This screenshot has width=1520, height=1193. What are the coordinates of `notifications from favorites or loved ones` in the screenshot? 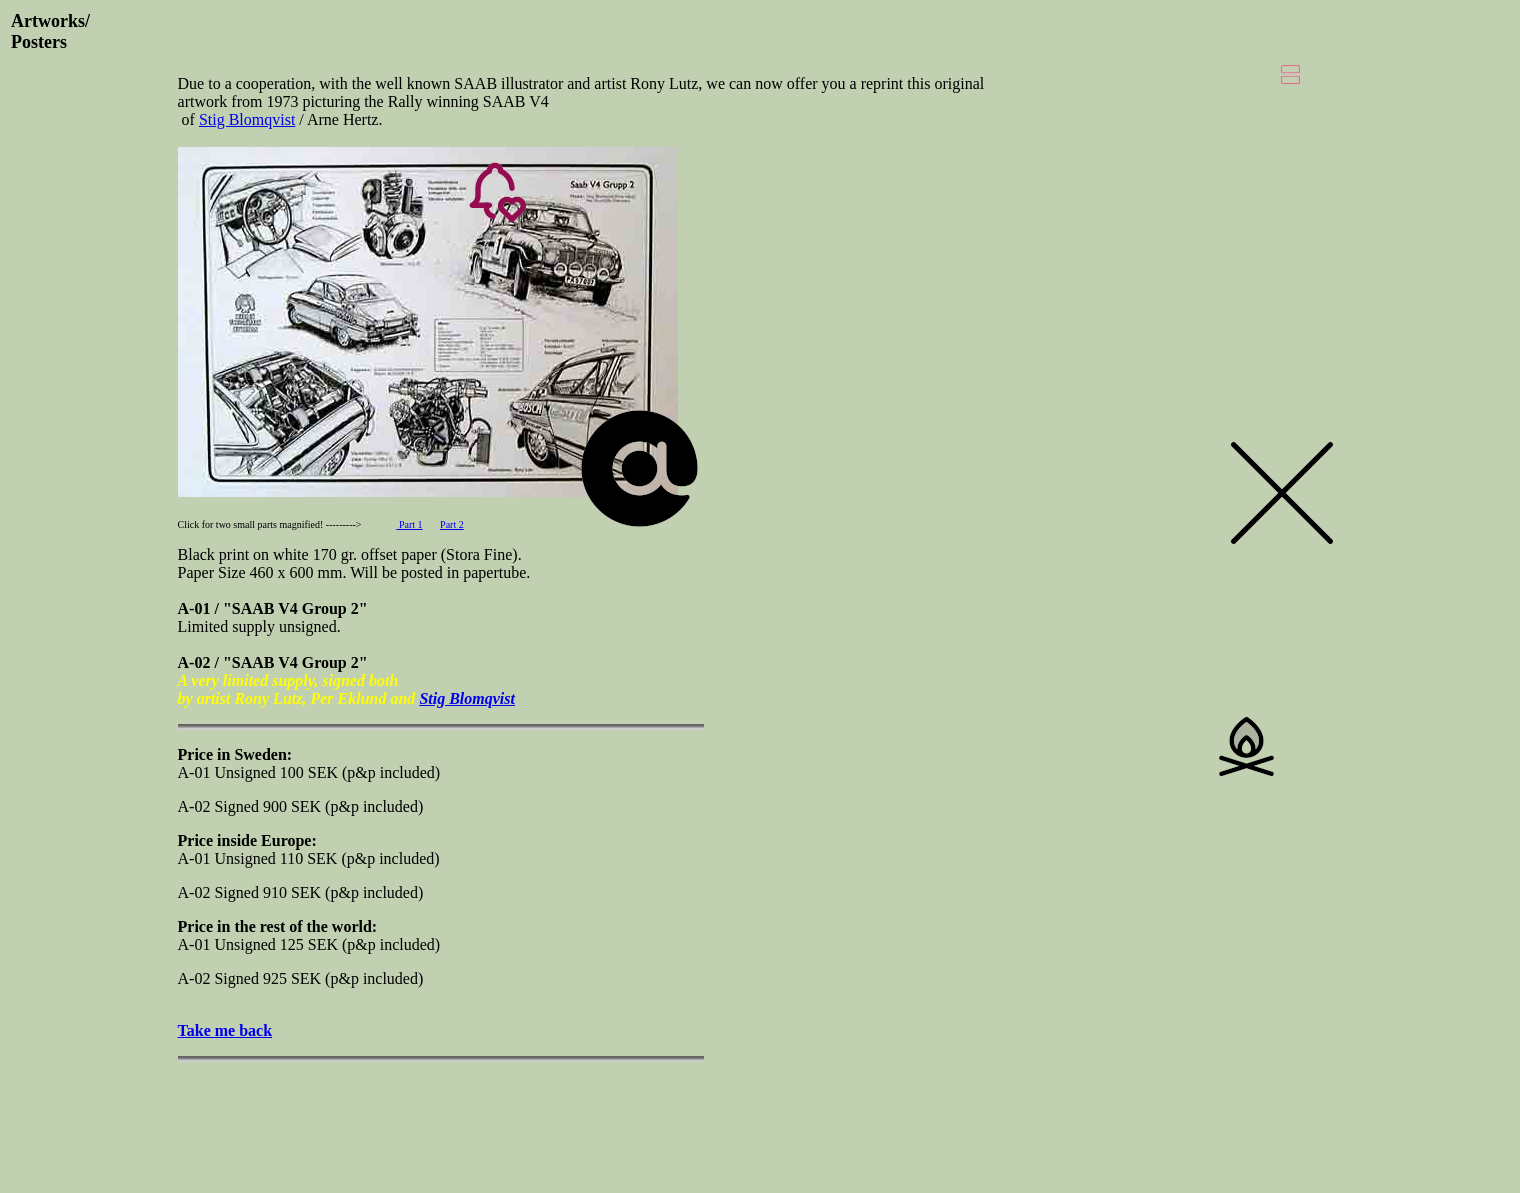 It's located at (495, 191).